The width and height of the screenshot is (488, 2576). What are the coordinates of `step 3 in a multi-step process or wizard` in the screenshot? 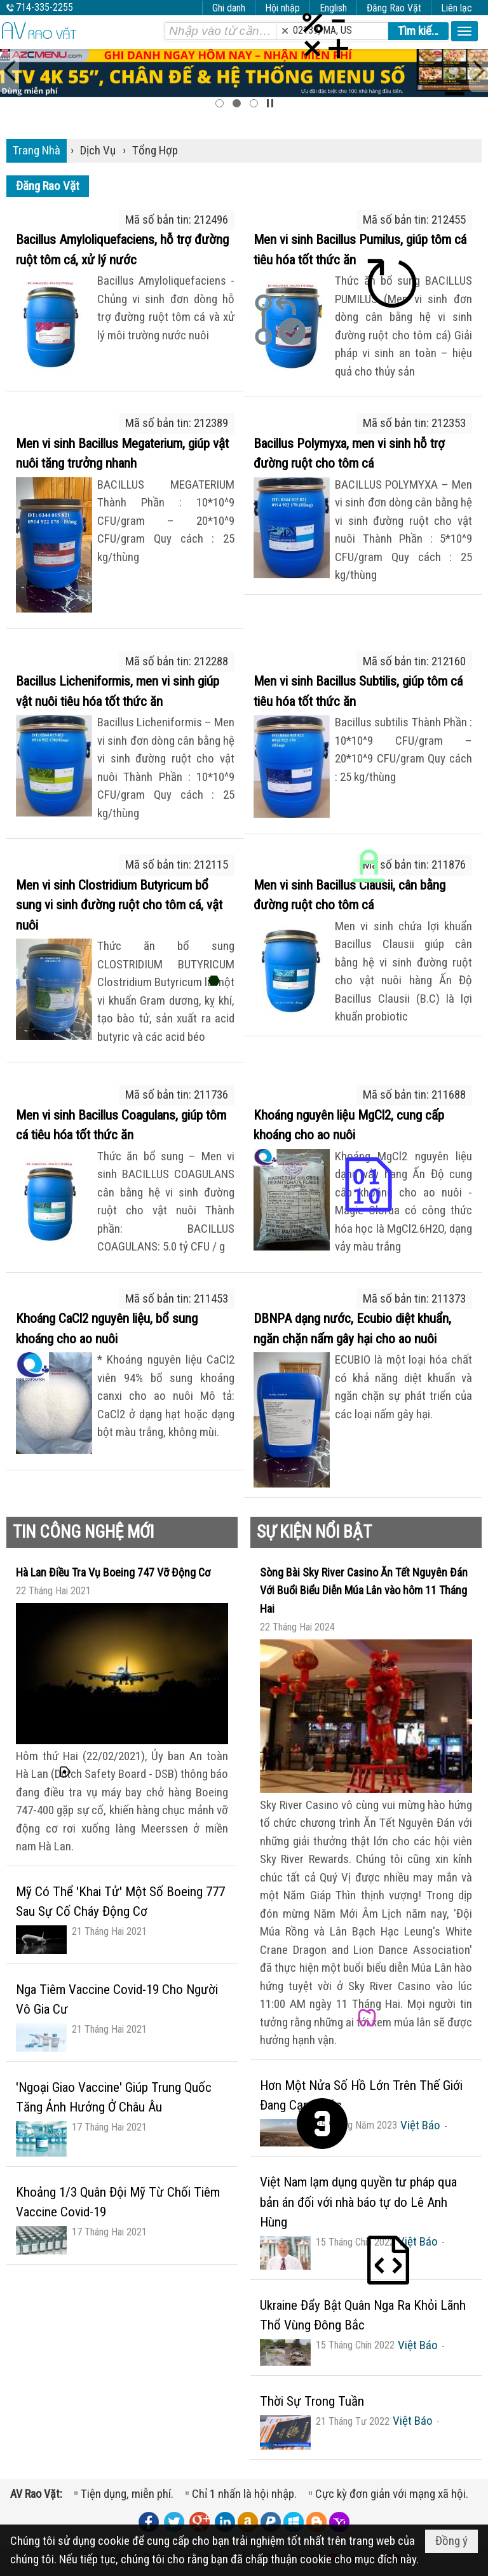 It's located at (322, 2124).